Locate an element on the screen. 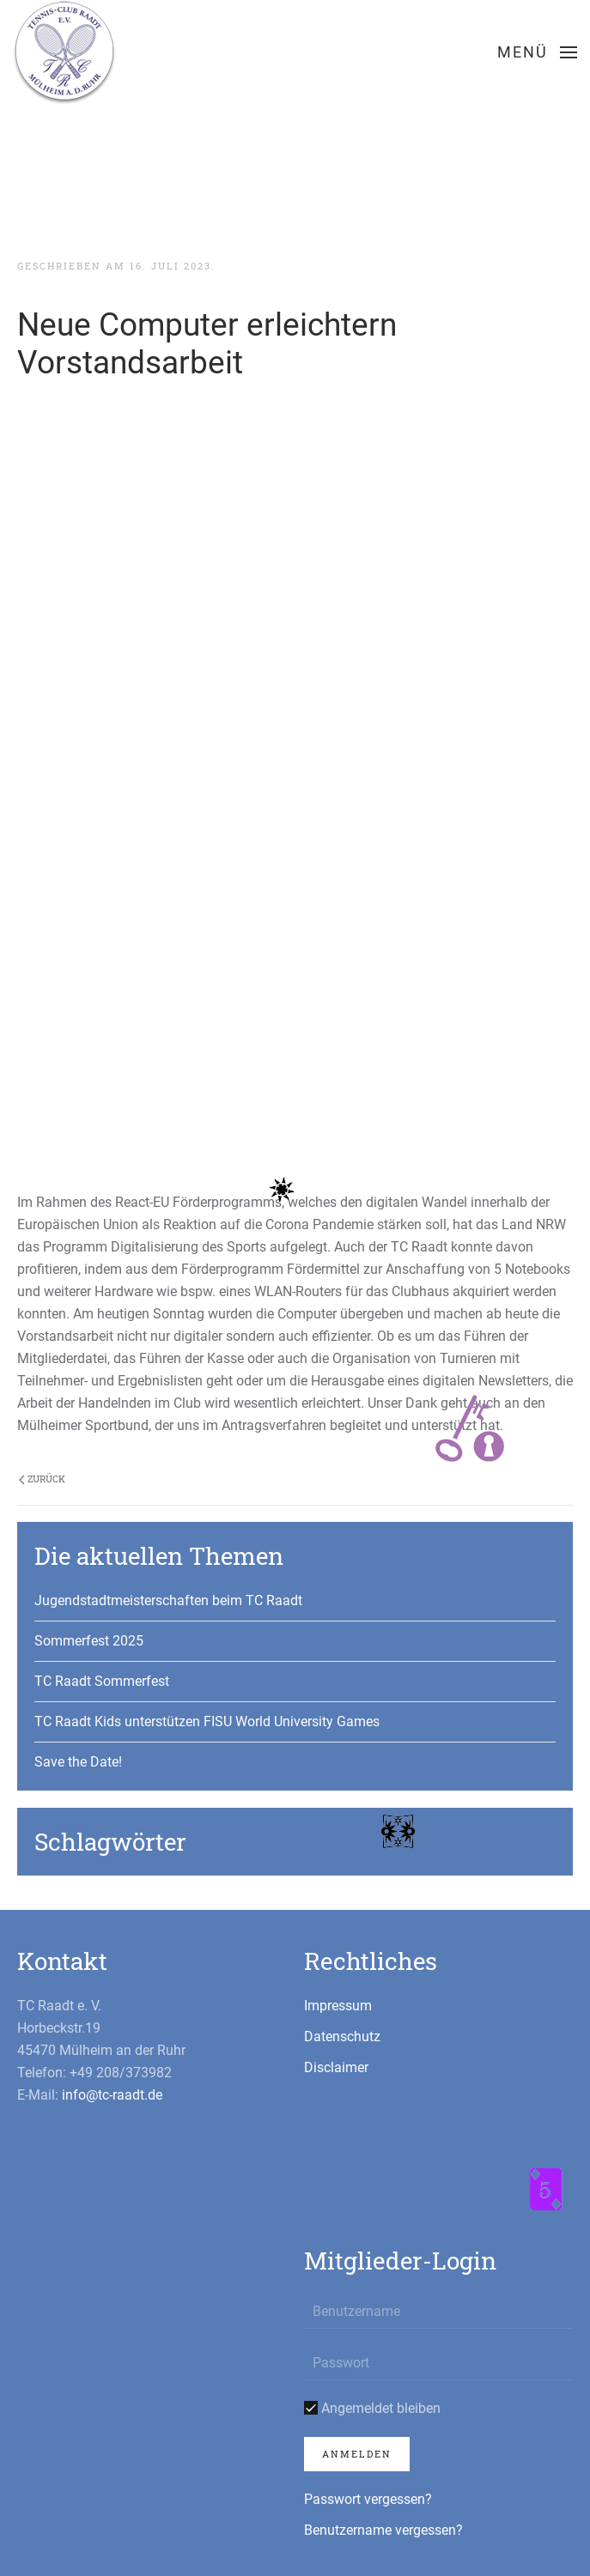 This screenshot has height=2576, width=590. toggle light mode or daytime theme is located at coordinates (282, 1190).